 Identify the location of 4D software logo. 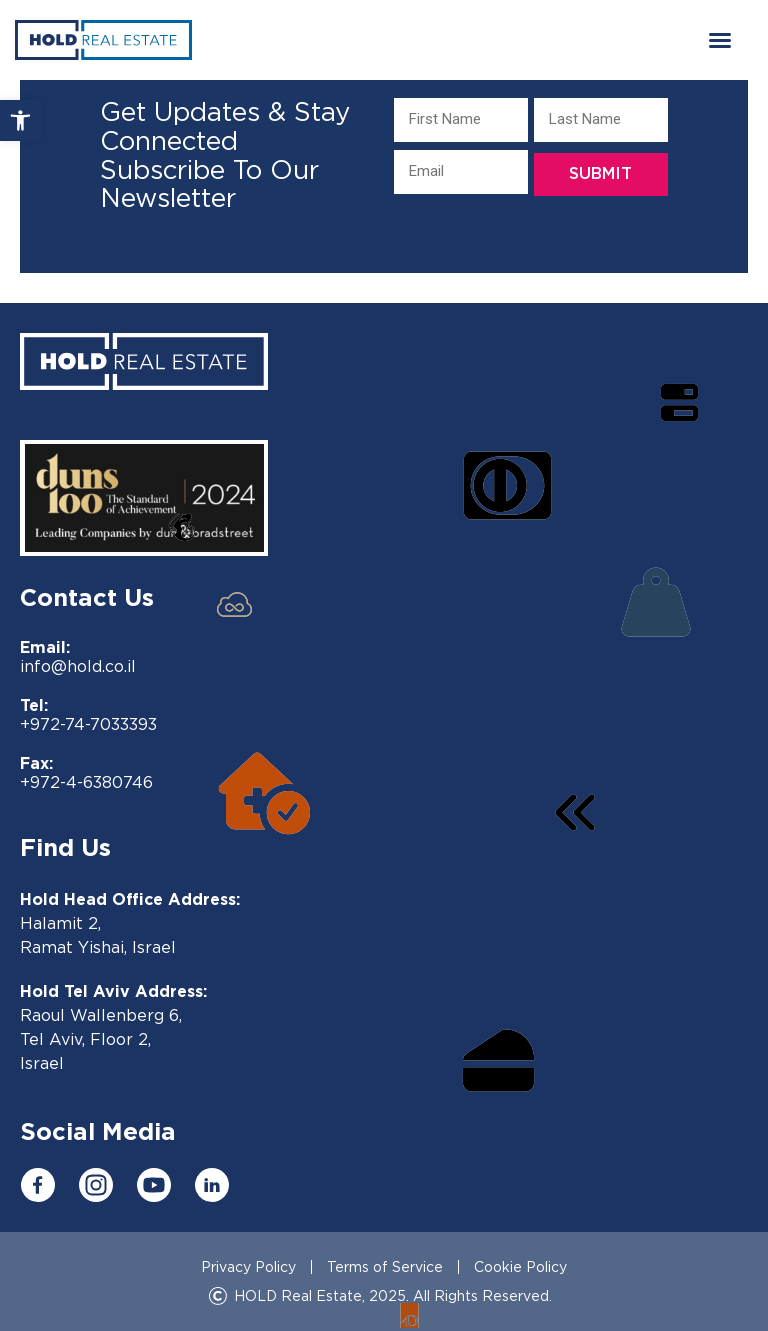
(409, 1315).